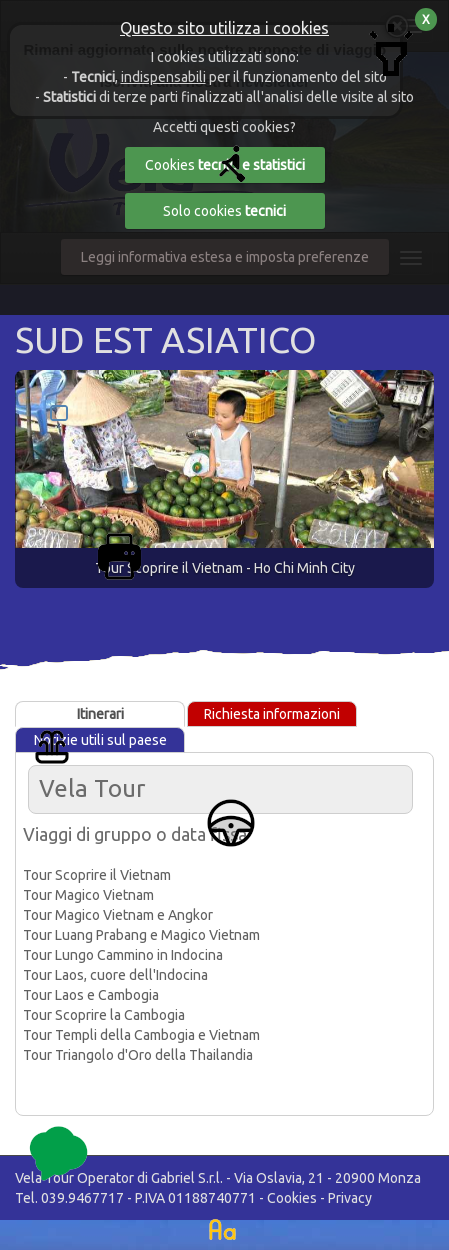  Describe the element at coordinates (391, 50) in the screenshot. I see `highlight selected text` at that location.